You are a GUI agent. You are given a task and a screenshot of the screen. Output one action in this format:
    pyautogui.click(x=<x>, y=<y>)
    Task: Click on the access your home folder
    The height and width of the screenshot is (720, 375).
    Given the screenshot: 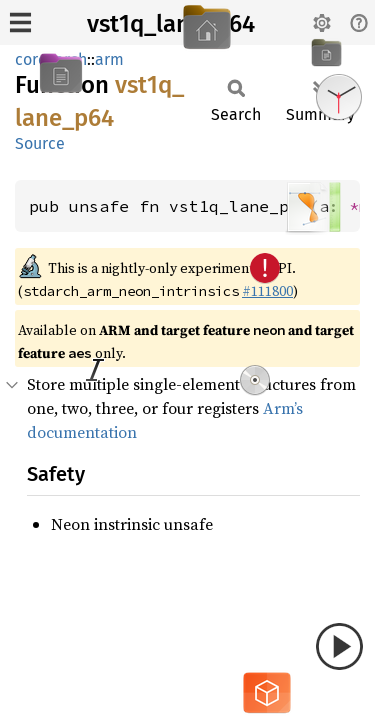 What is the action you would take?
    pyautogui.click(x=207, y=27)
    